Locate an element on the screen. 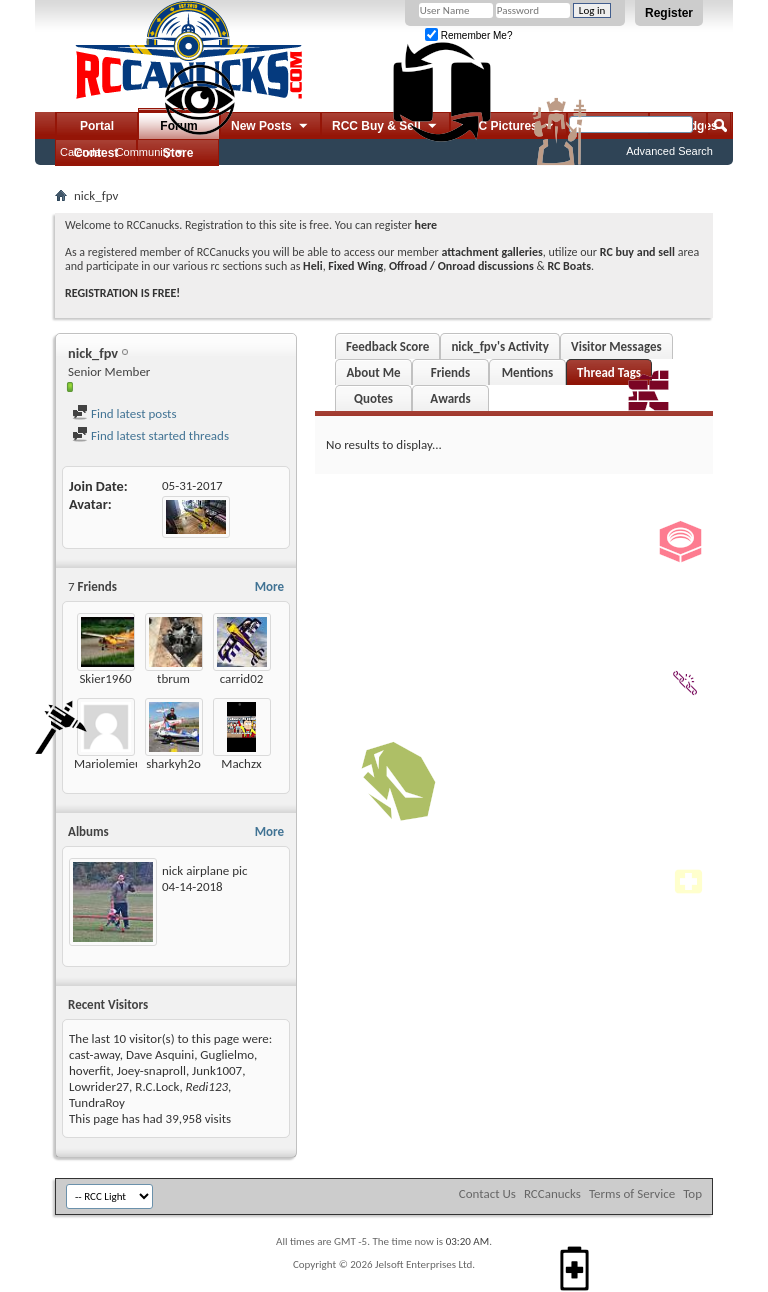  indicates structural damage or destruction in gameplay is located at coordinates (648, 390).